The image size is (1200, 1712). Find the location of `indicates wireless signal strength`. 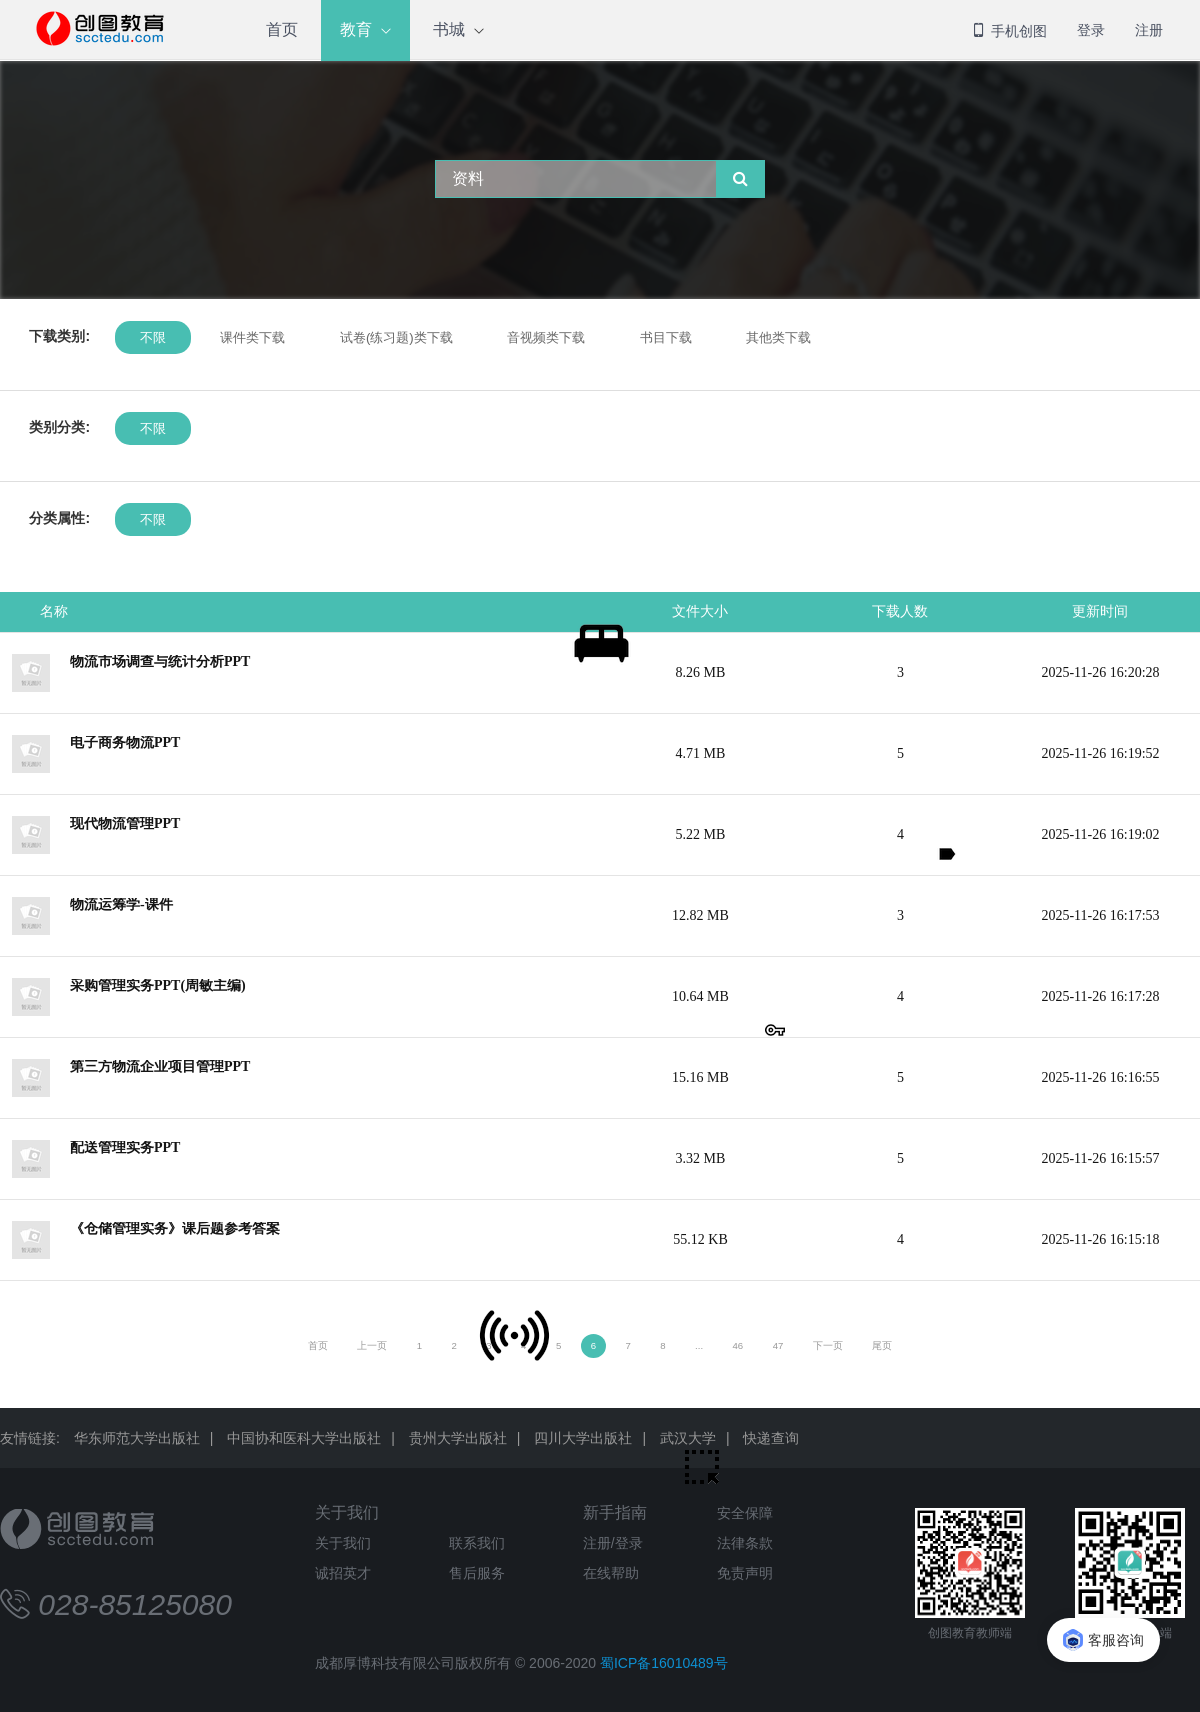

indicates wireless signal strength is located at coordinates (514, 1335).